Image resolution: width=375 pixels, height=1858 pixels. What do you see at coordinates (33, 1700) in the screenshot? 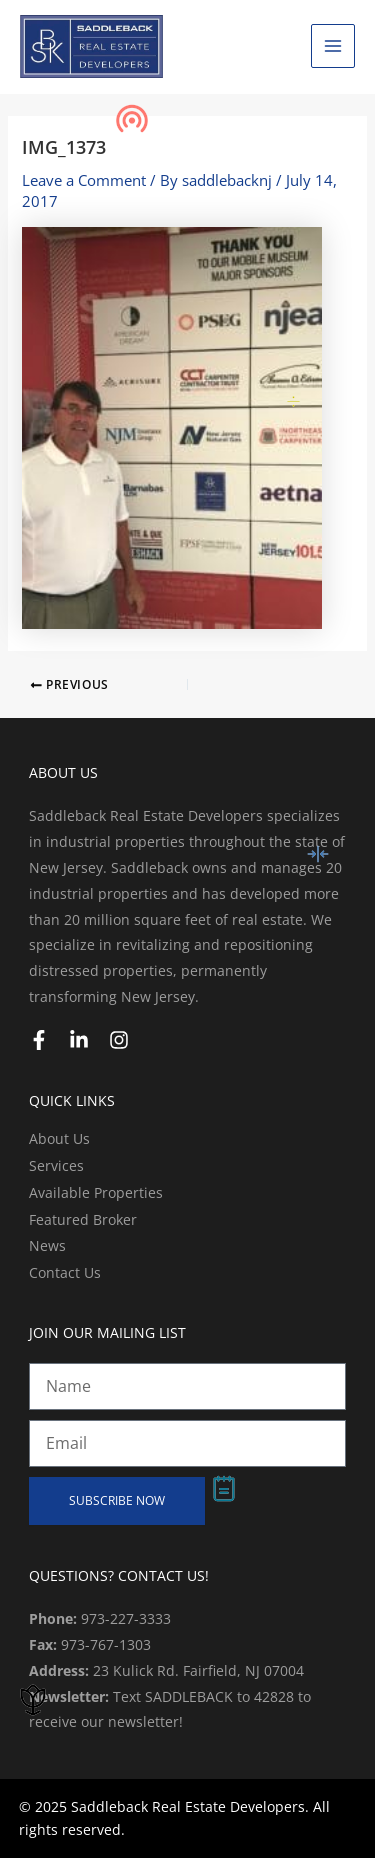
I see `access garden or plant care features` at bounding box center [33, 1700].